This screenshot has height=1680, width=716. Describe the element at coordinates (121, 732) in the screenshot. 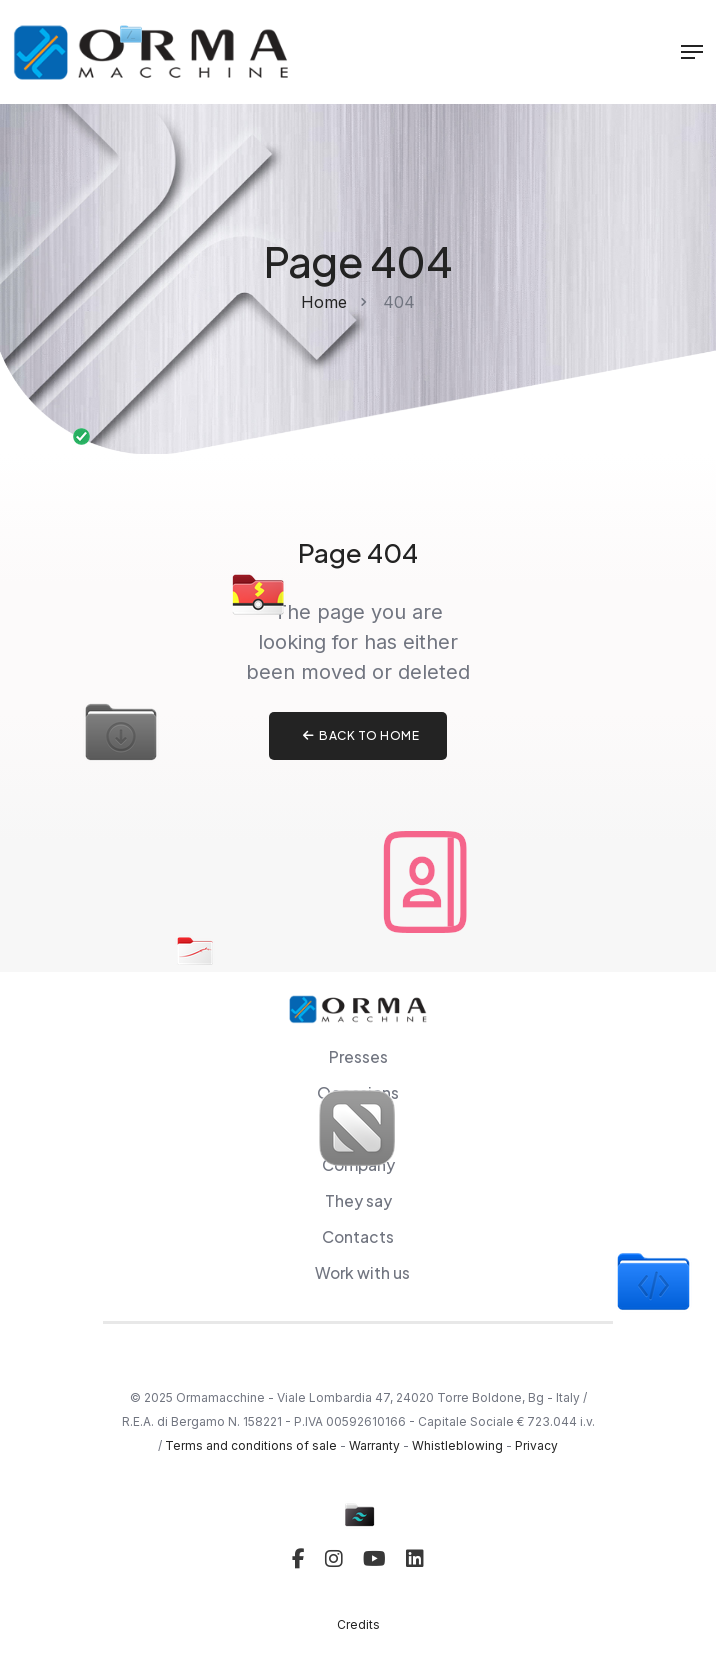

I see `access your downloads folder` at that location.